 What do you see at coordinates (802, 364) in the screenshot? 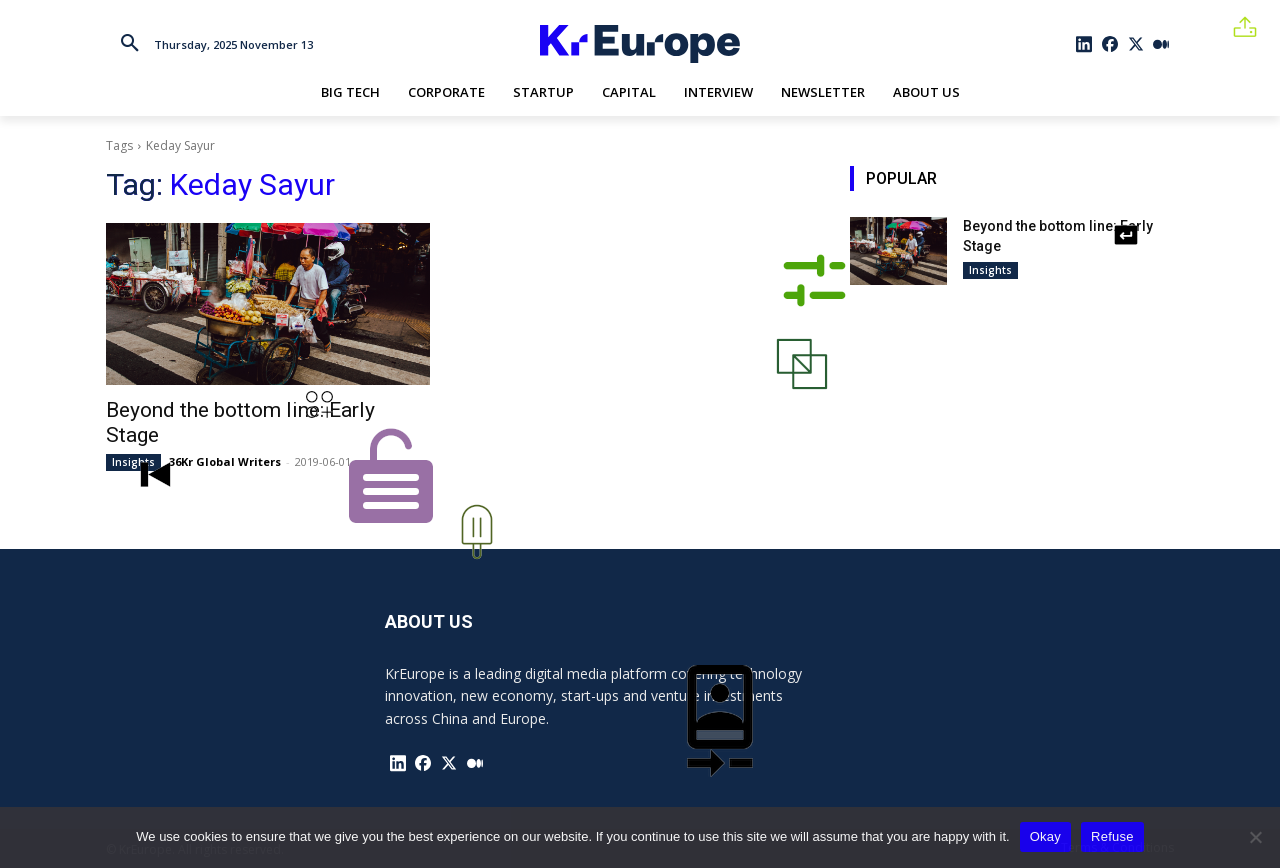
I see `intersect or merge two layers` at bounding box center [802, 364].